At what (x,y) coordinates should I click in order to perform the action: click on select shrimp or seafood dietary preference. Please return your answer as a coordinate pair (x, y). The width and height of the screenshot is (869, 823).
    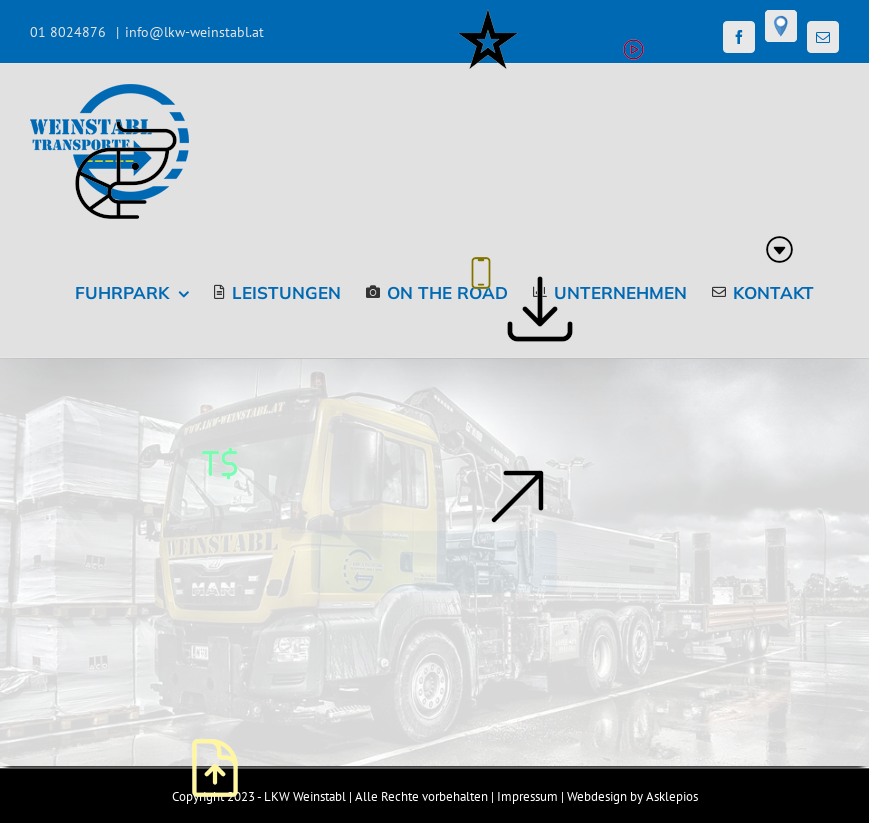
    Looking at the image, I should click on (126, 172).